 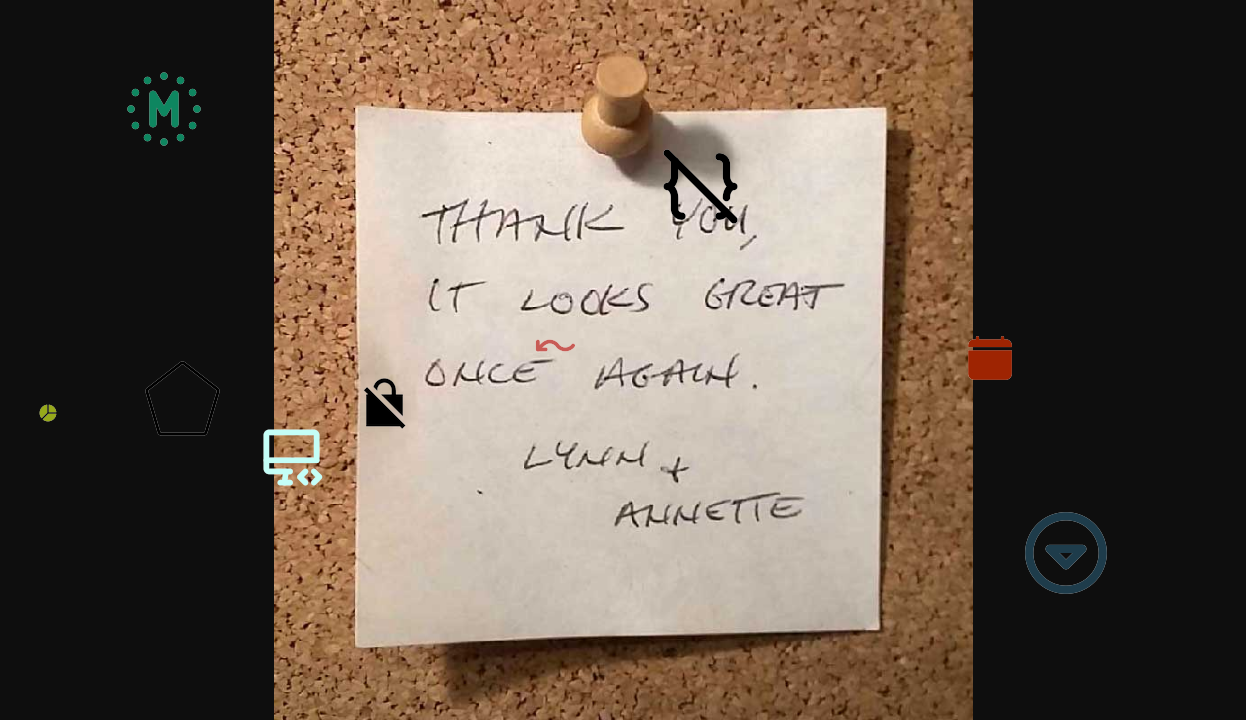 I want to click on open code editor on desktop, so click(x=291, y=457).